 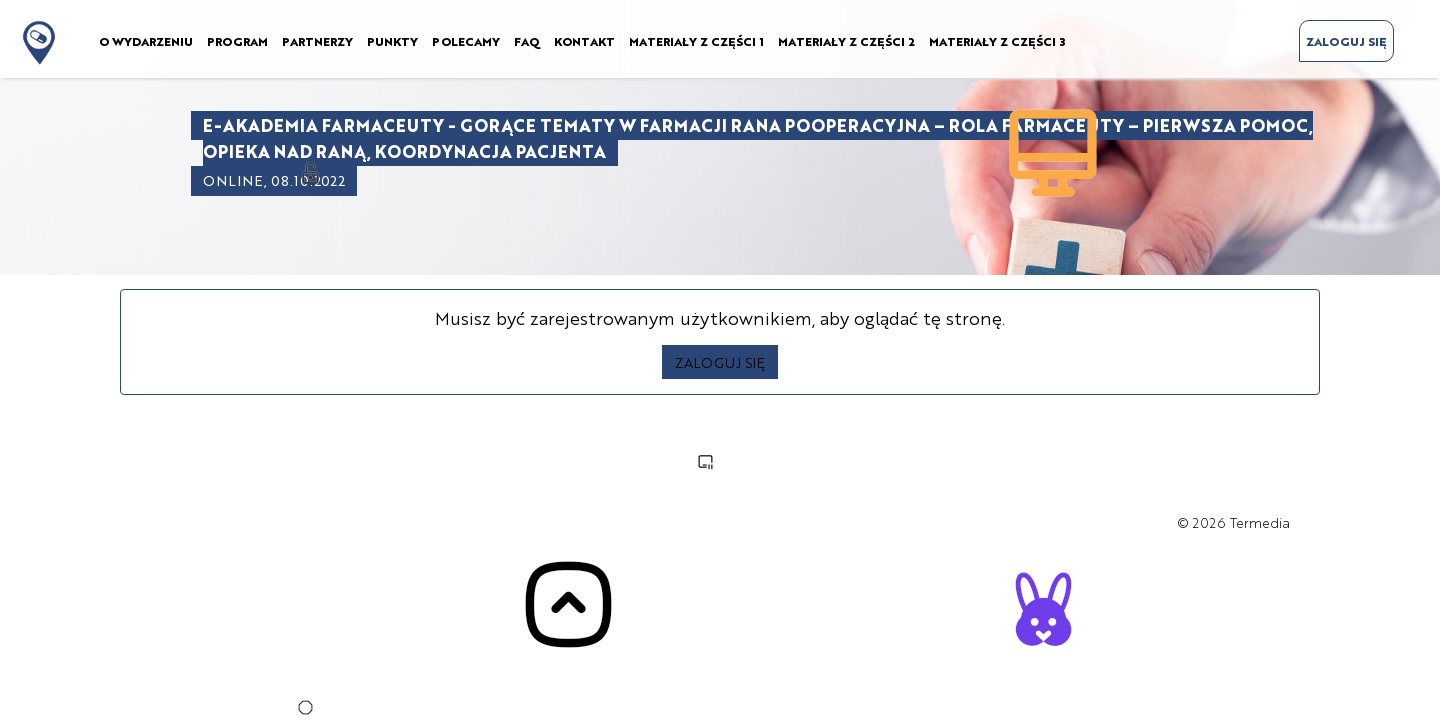 What do you see at coordinates (1043, 610) in the screenshot?
I see `access pet or animal-related features` at bounding box center [1043, 610].